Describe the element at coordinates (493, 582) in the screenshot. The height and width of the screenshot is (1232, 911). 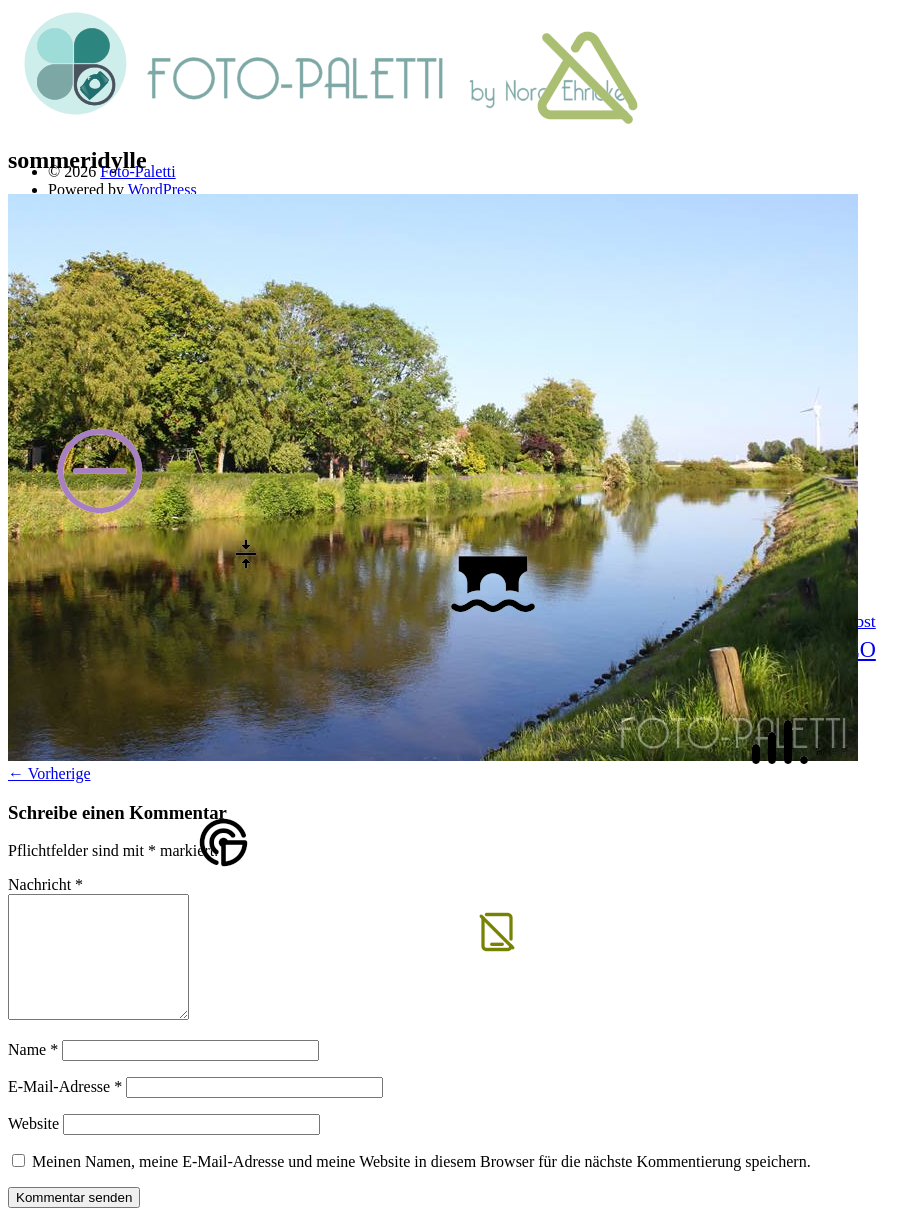
I see `indicates a bridge or water crossing location` at that location.